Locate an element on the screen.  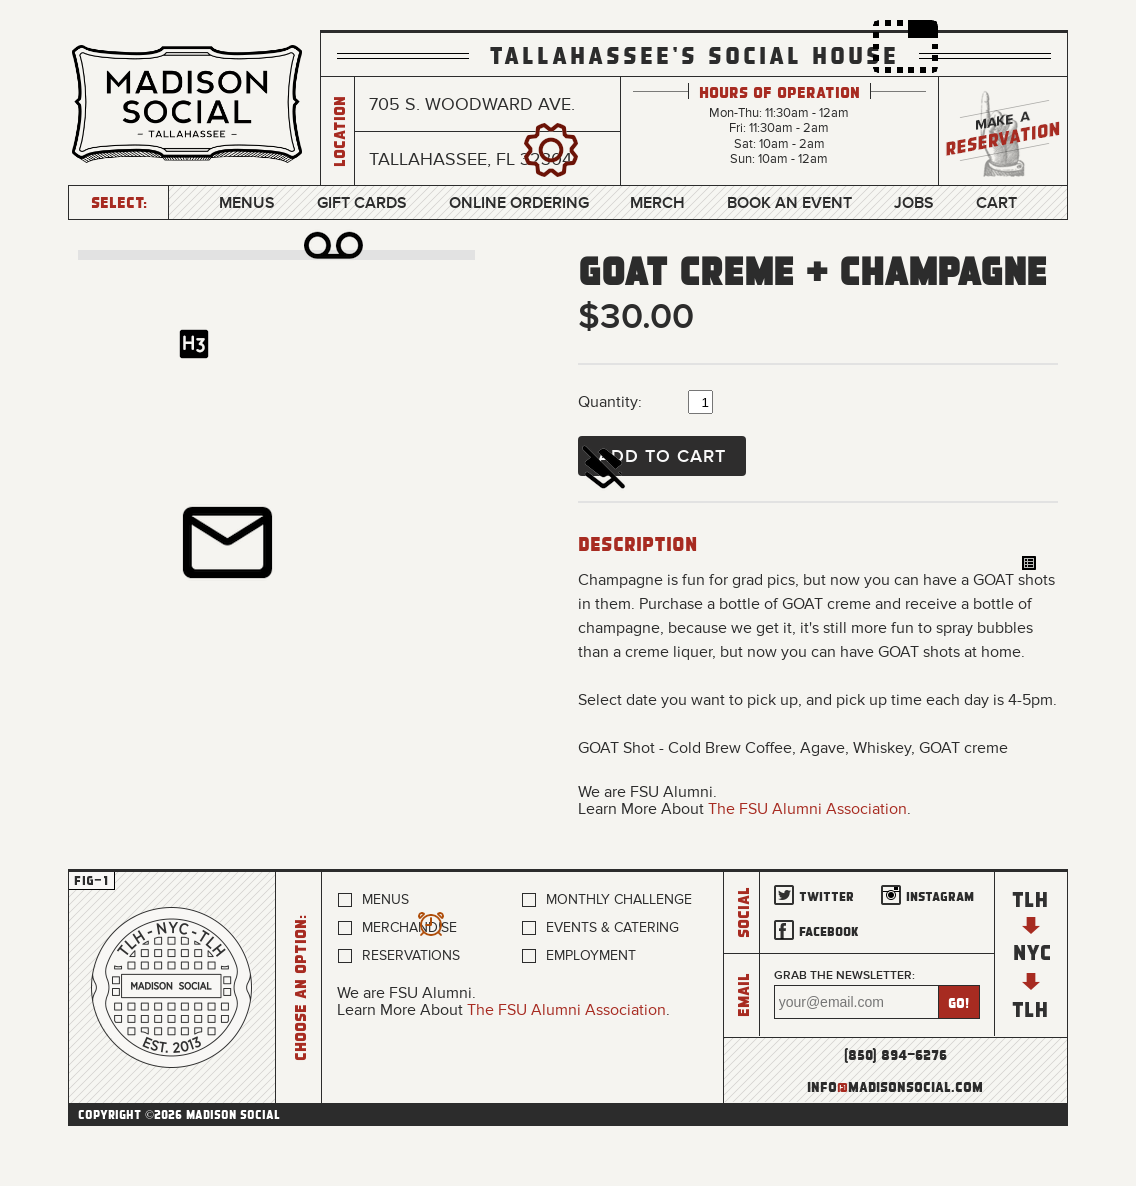
set or manage alarms is located at coordinates (431, 924).